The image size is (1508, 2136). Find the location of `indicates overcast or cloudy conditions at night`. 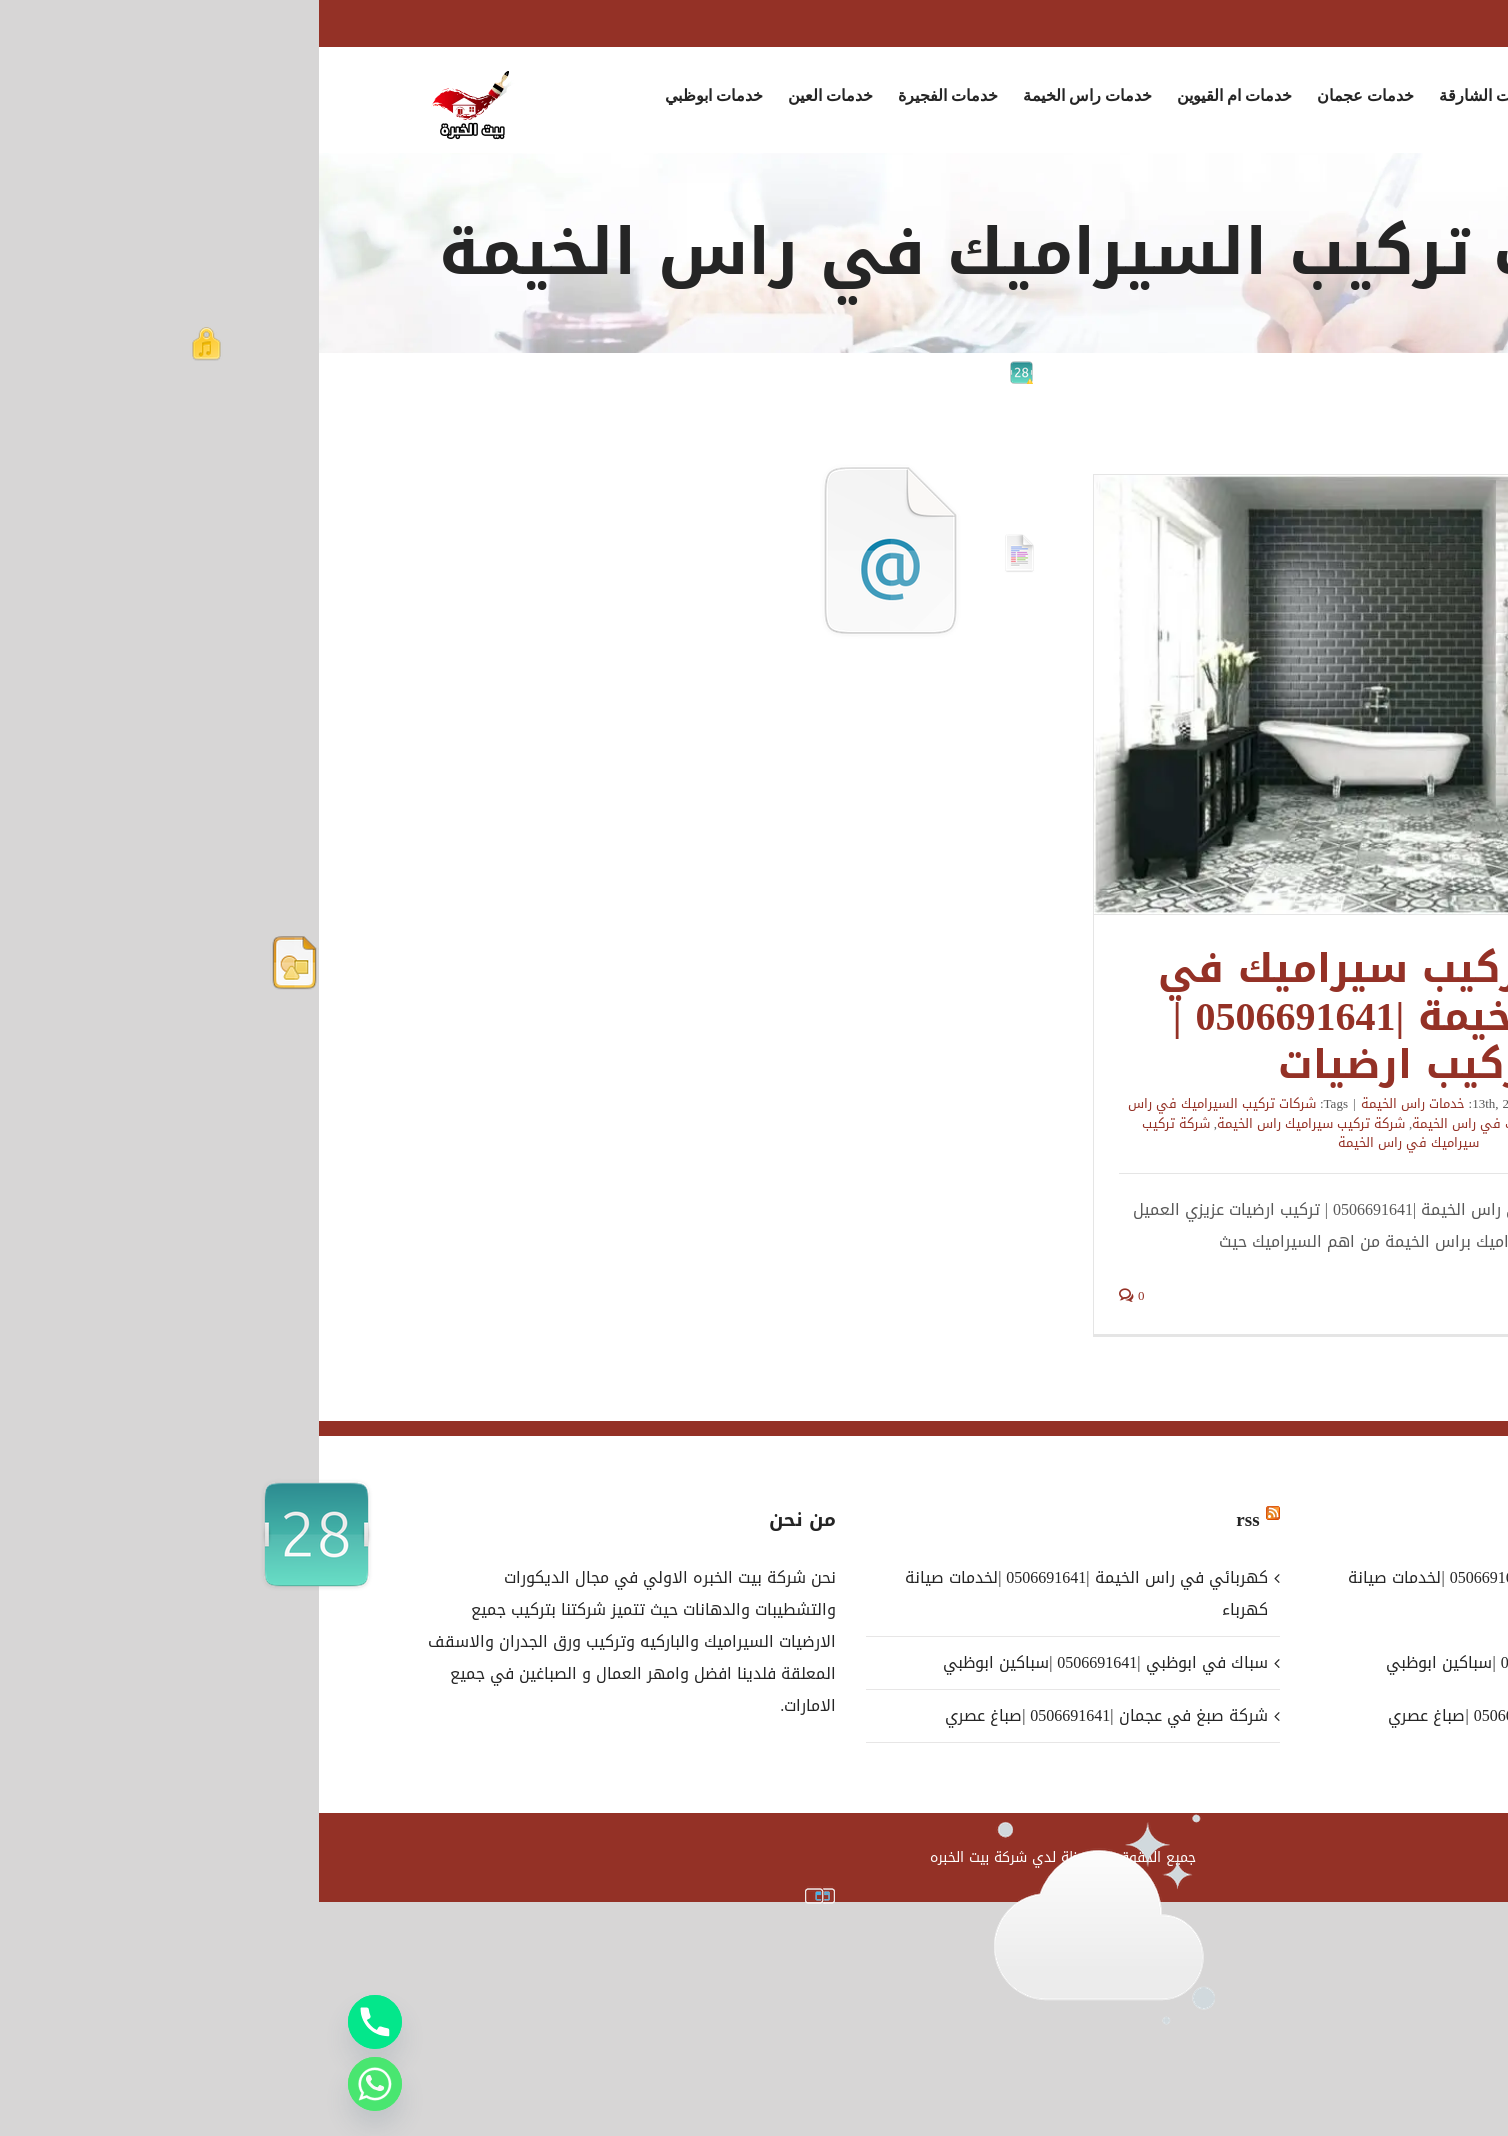

indicates overcast or cloudy conditions at night is located at coordinates (1104, 1919).